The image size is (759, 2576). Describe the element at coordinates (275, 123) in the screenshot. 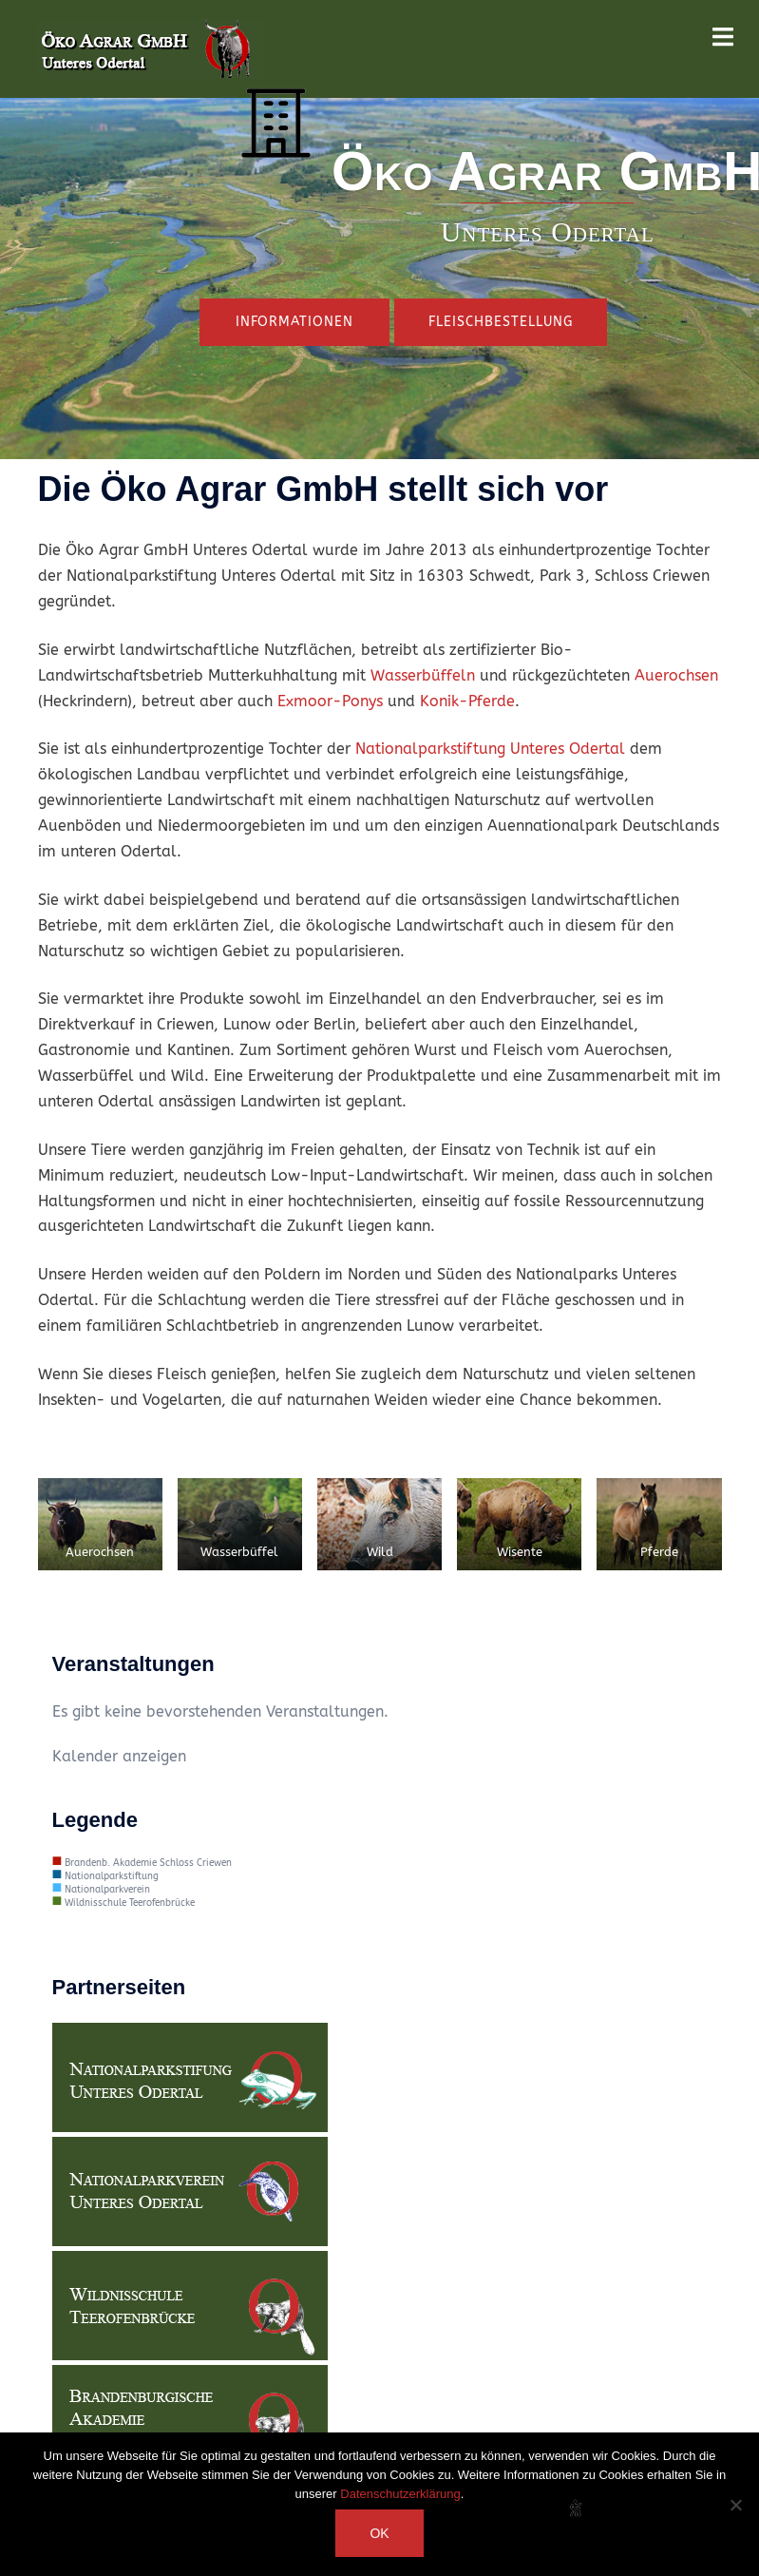

I see `view company or business information` at that location.